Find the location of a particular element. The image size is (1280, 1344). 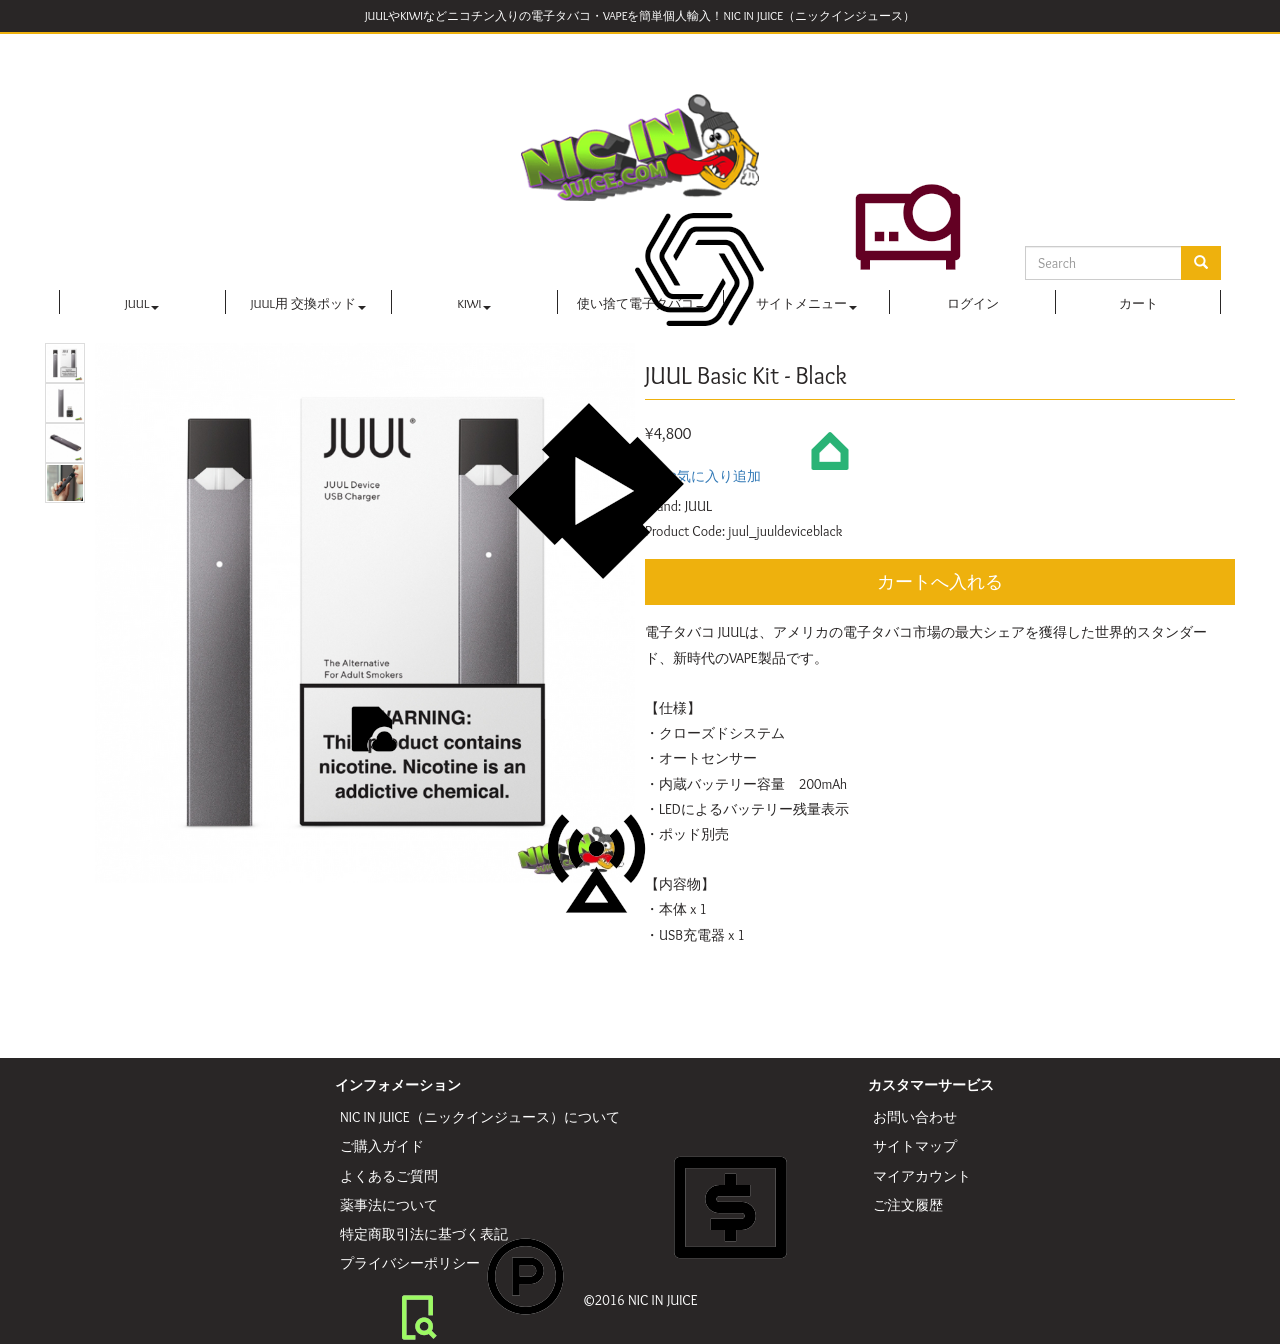

visit Product Hunt website is located at coordinates (525, 1276).